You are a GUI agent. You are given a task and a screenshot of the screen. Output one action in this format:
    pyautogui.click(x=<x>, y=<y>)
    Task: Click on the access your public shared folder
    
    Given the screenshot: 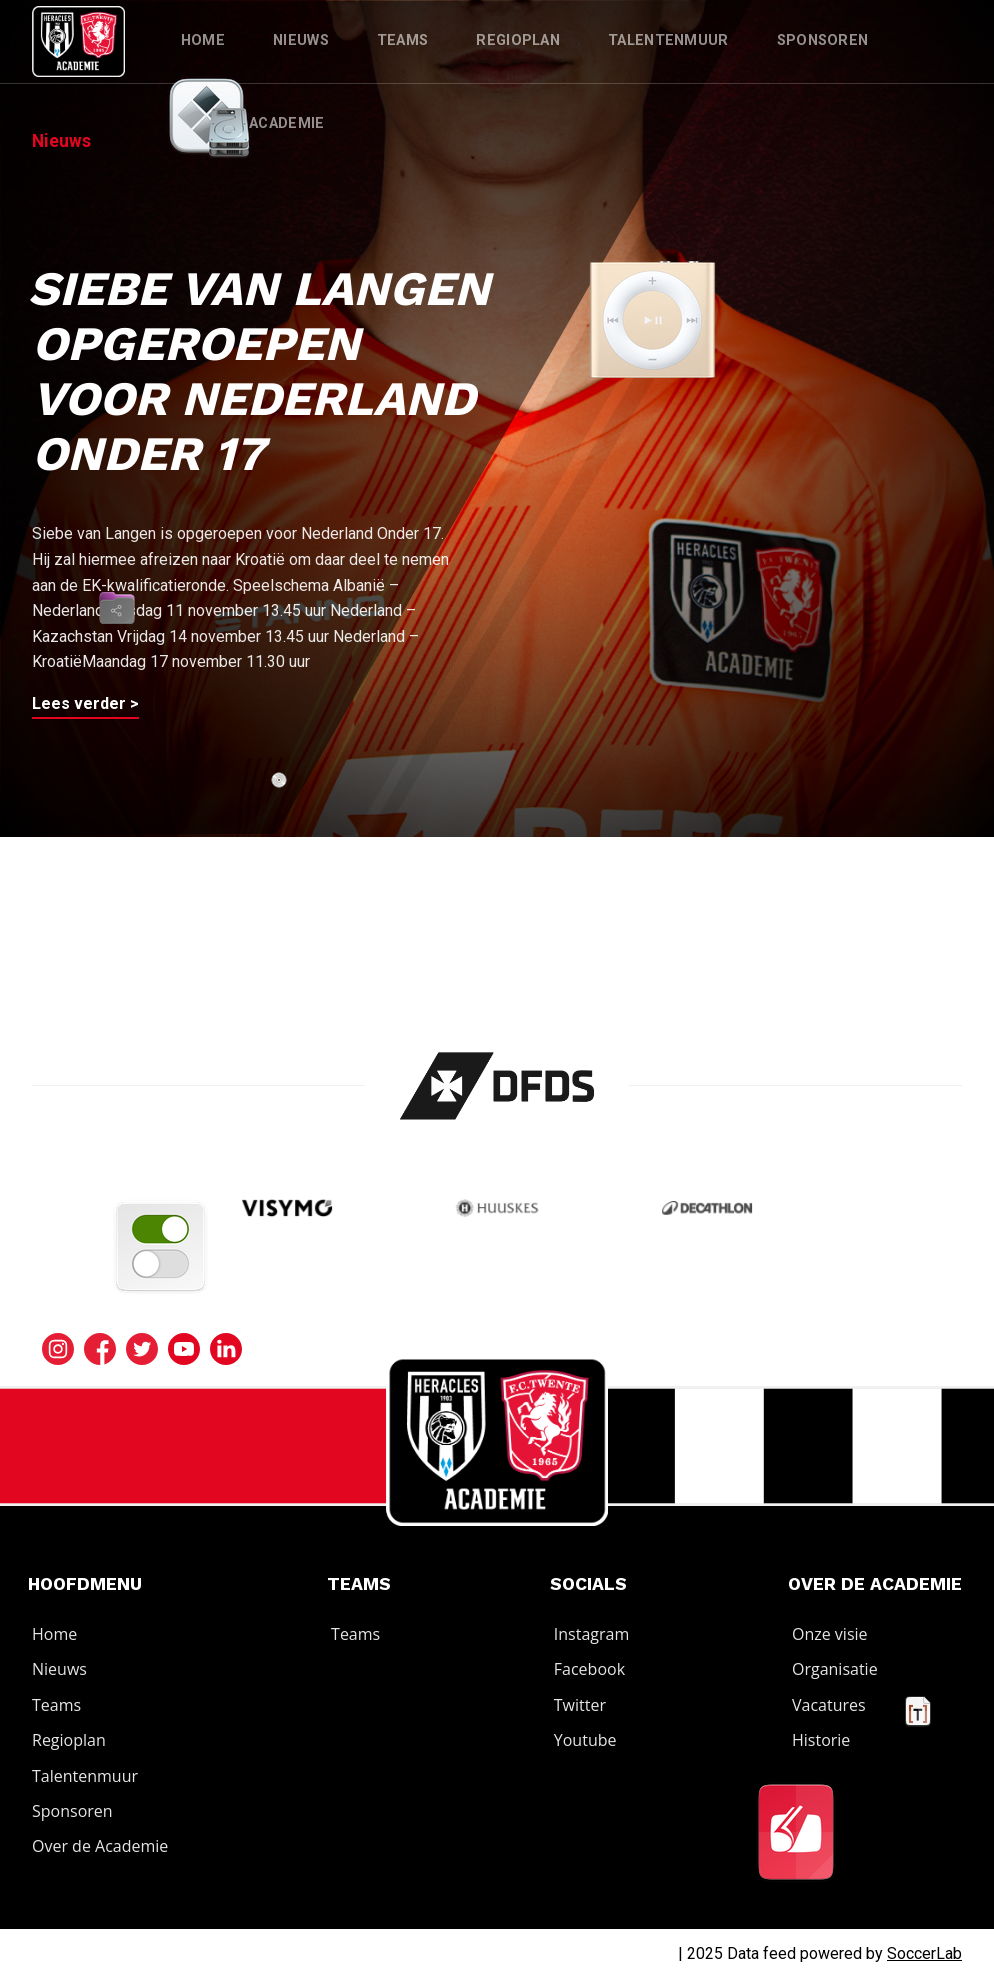 What is the action you would take?
    pyautogui.click(x=117, y=608)
    